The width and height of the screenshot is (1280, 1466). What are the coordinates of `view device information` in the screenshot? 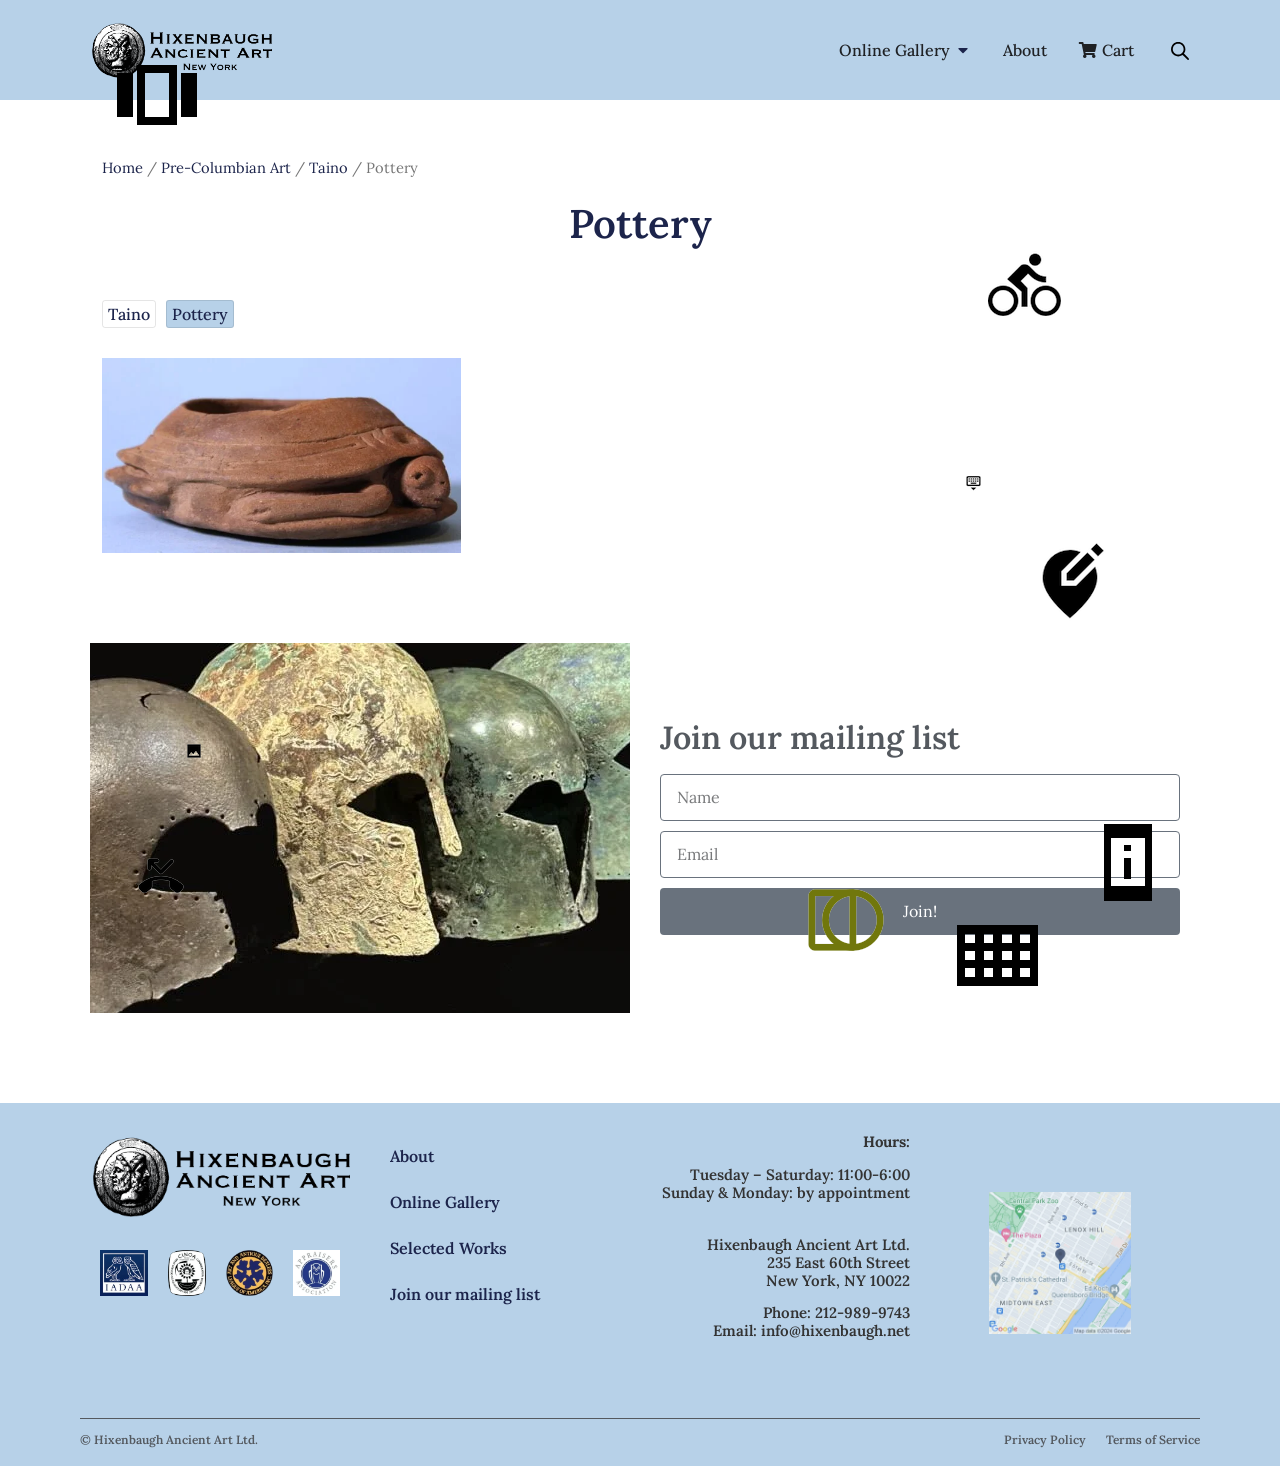 It's located at (1128, 862).